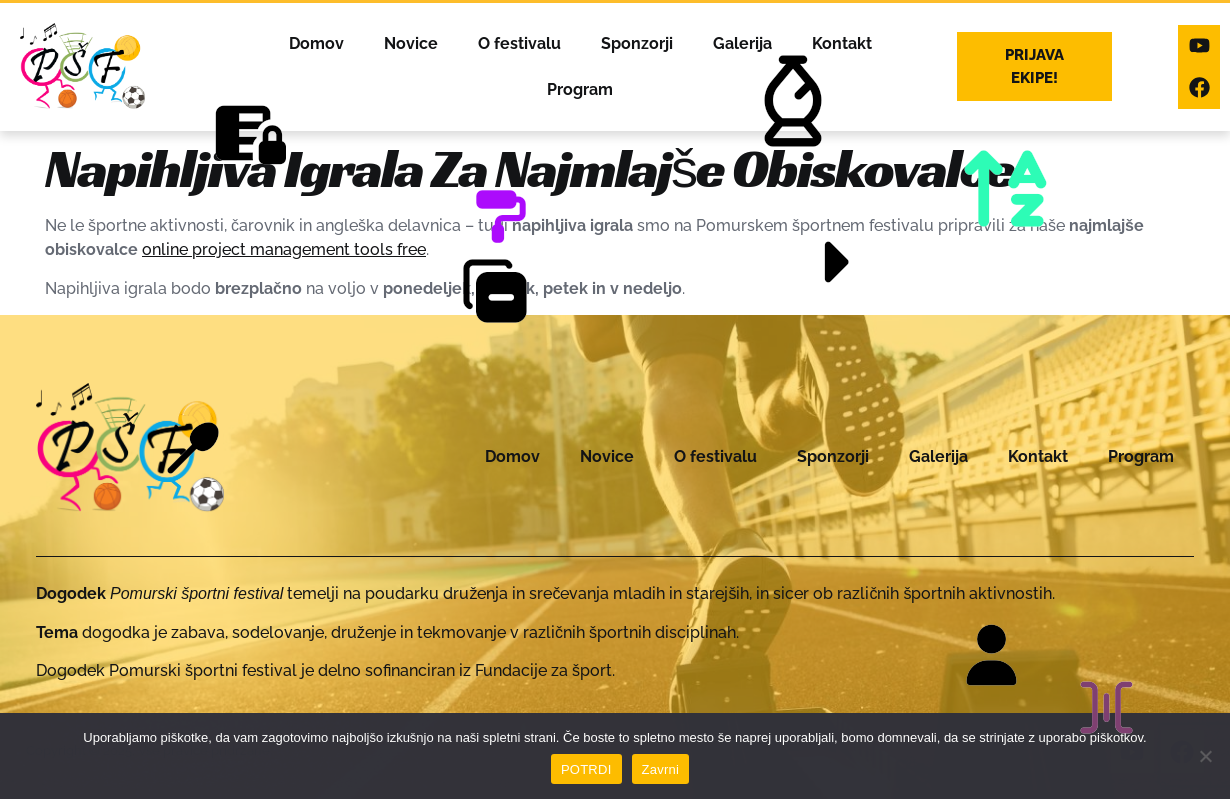  What do you see at coordinates (991, 654) in the screenshot?
I see `view your profile` at bounding box center [991, 654].